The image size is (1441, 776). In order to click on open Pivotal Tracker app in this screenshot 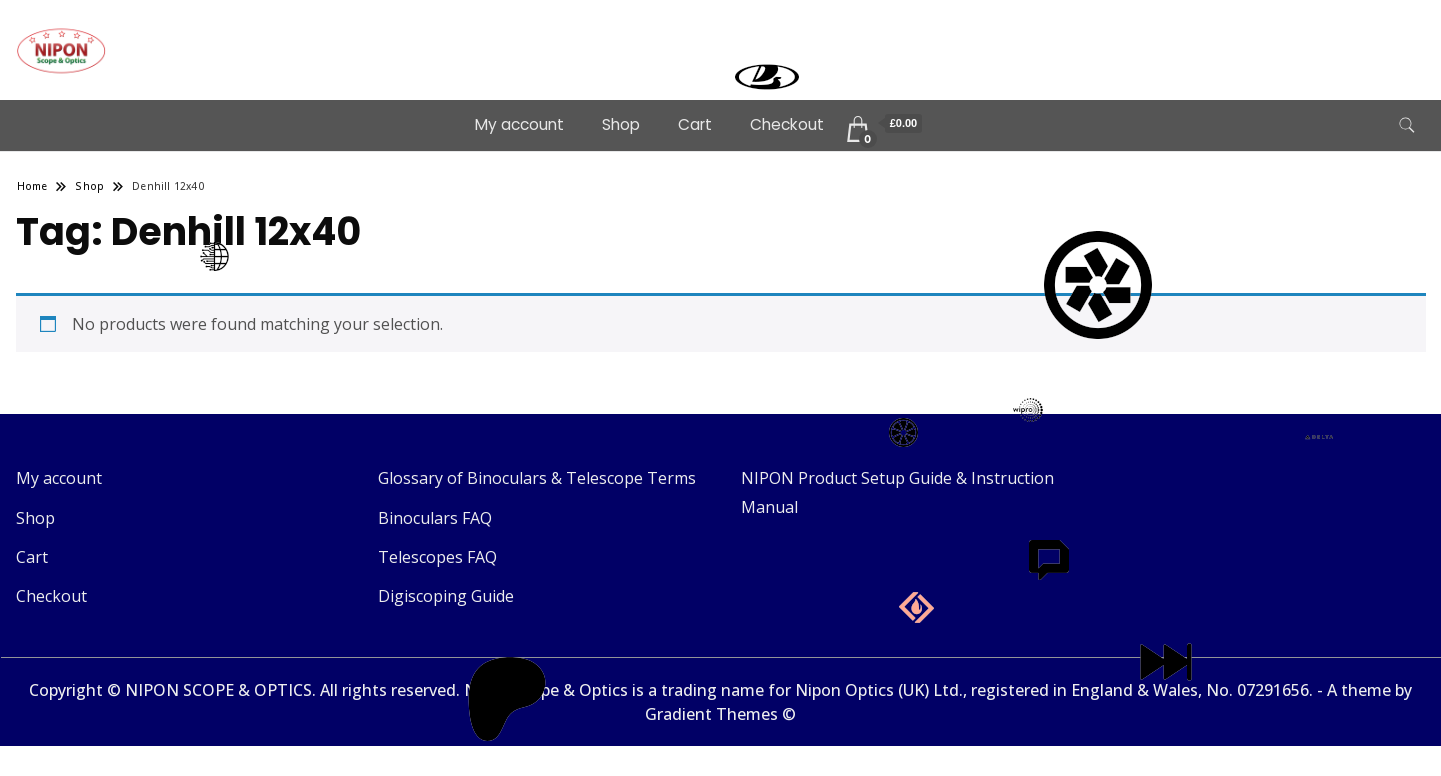, I will do `click(1098, 285)`.